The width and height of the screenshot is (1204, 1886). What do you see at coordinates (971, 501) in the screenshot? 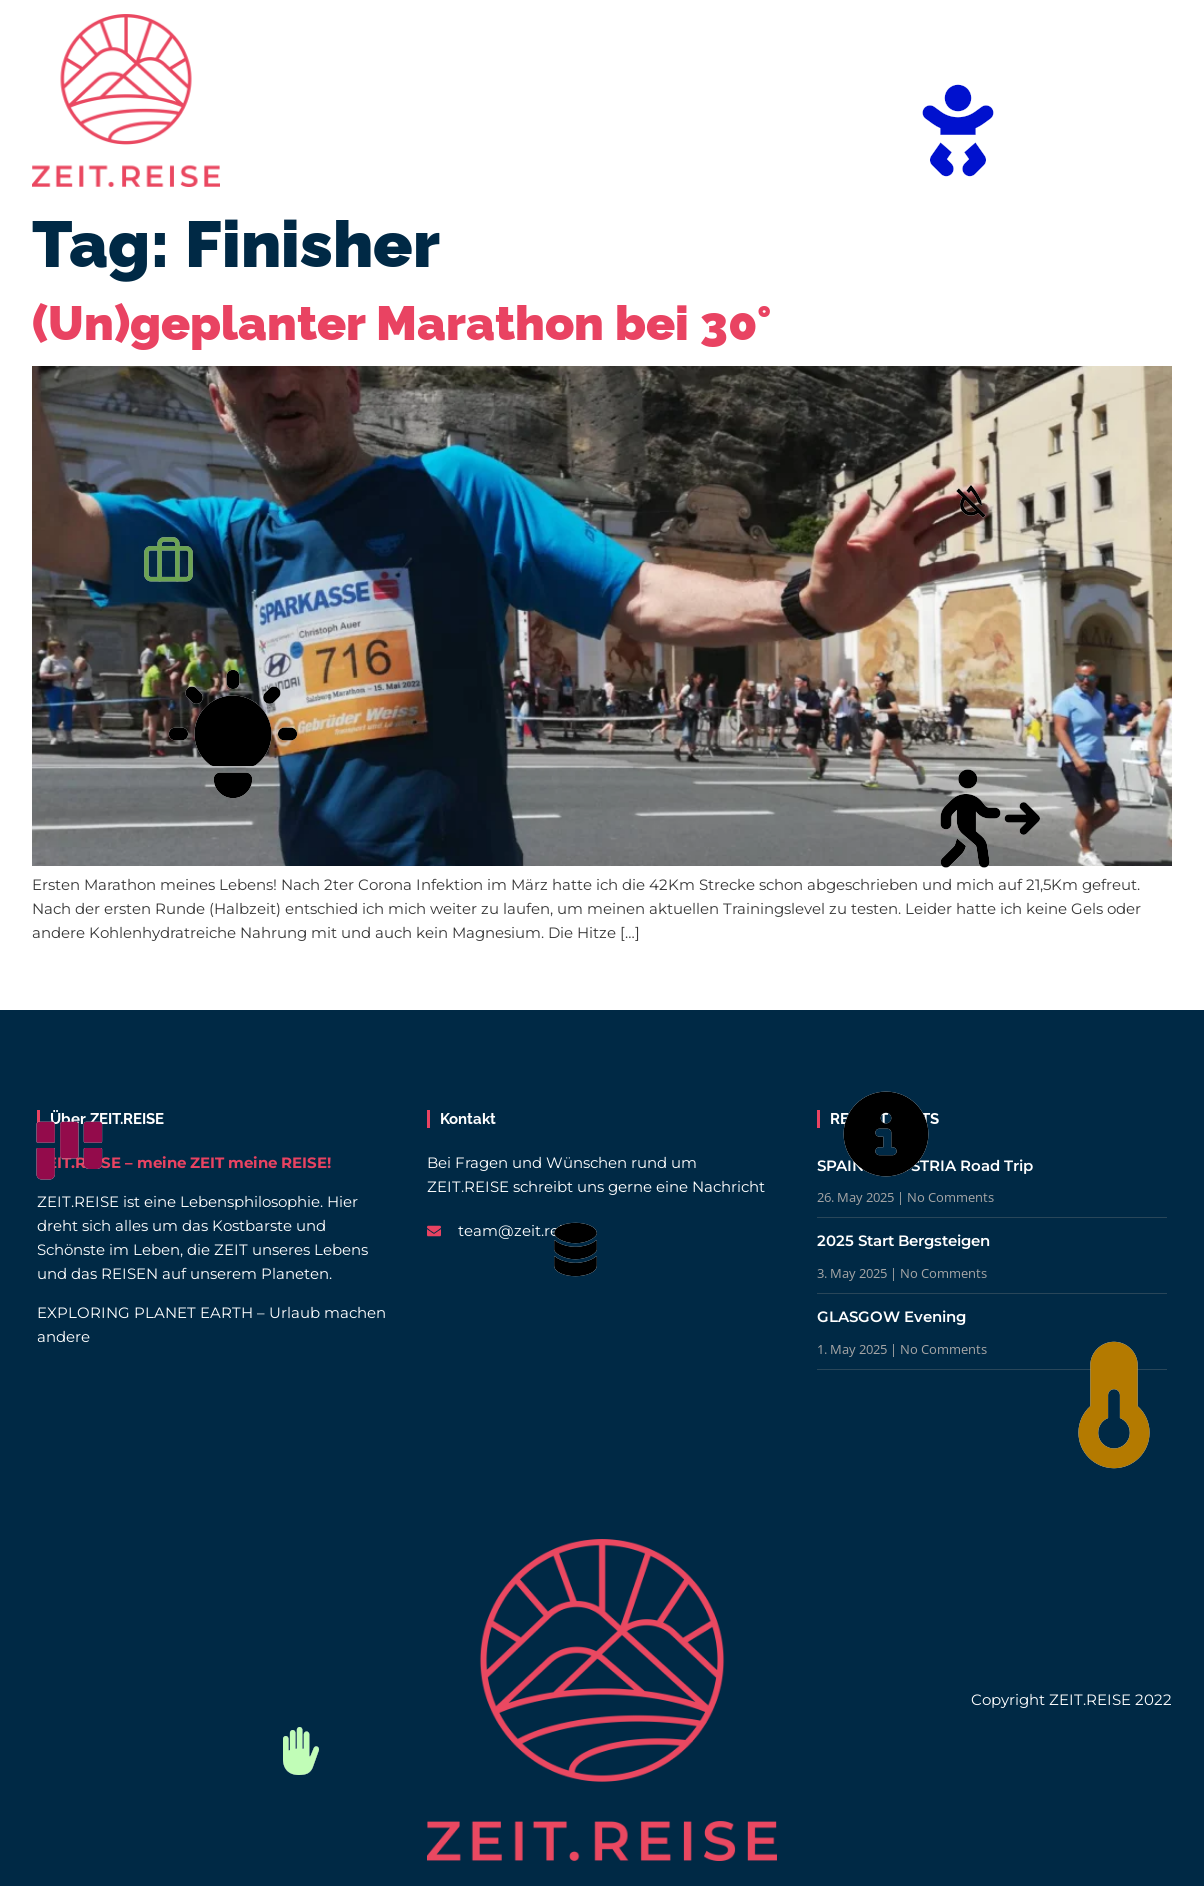
I see `reset or clear text color formatting` at bounding box center [971, 501].